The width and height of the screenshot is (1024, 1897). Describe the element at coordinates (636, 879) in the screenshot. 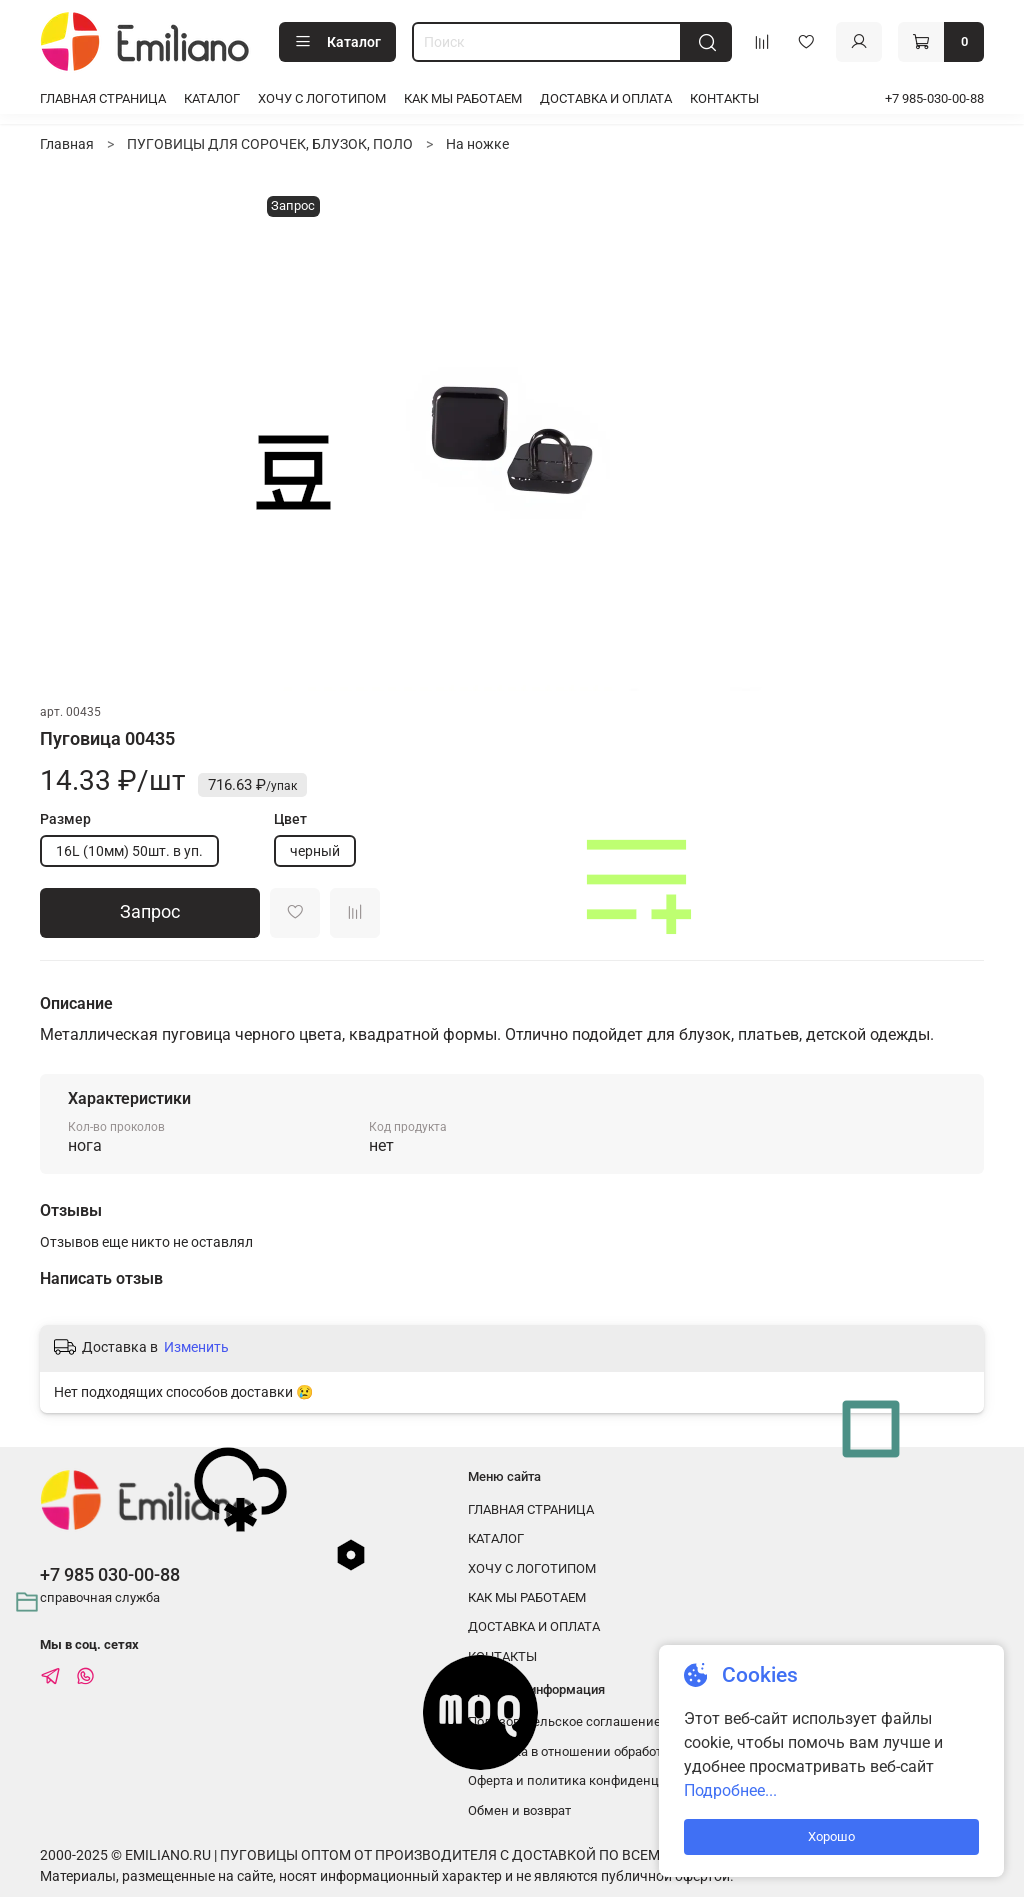

I see `add a new item to playlist` at that location.